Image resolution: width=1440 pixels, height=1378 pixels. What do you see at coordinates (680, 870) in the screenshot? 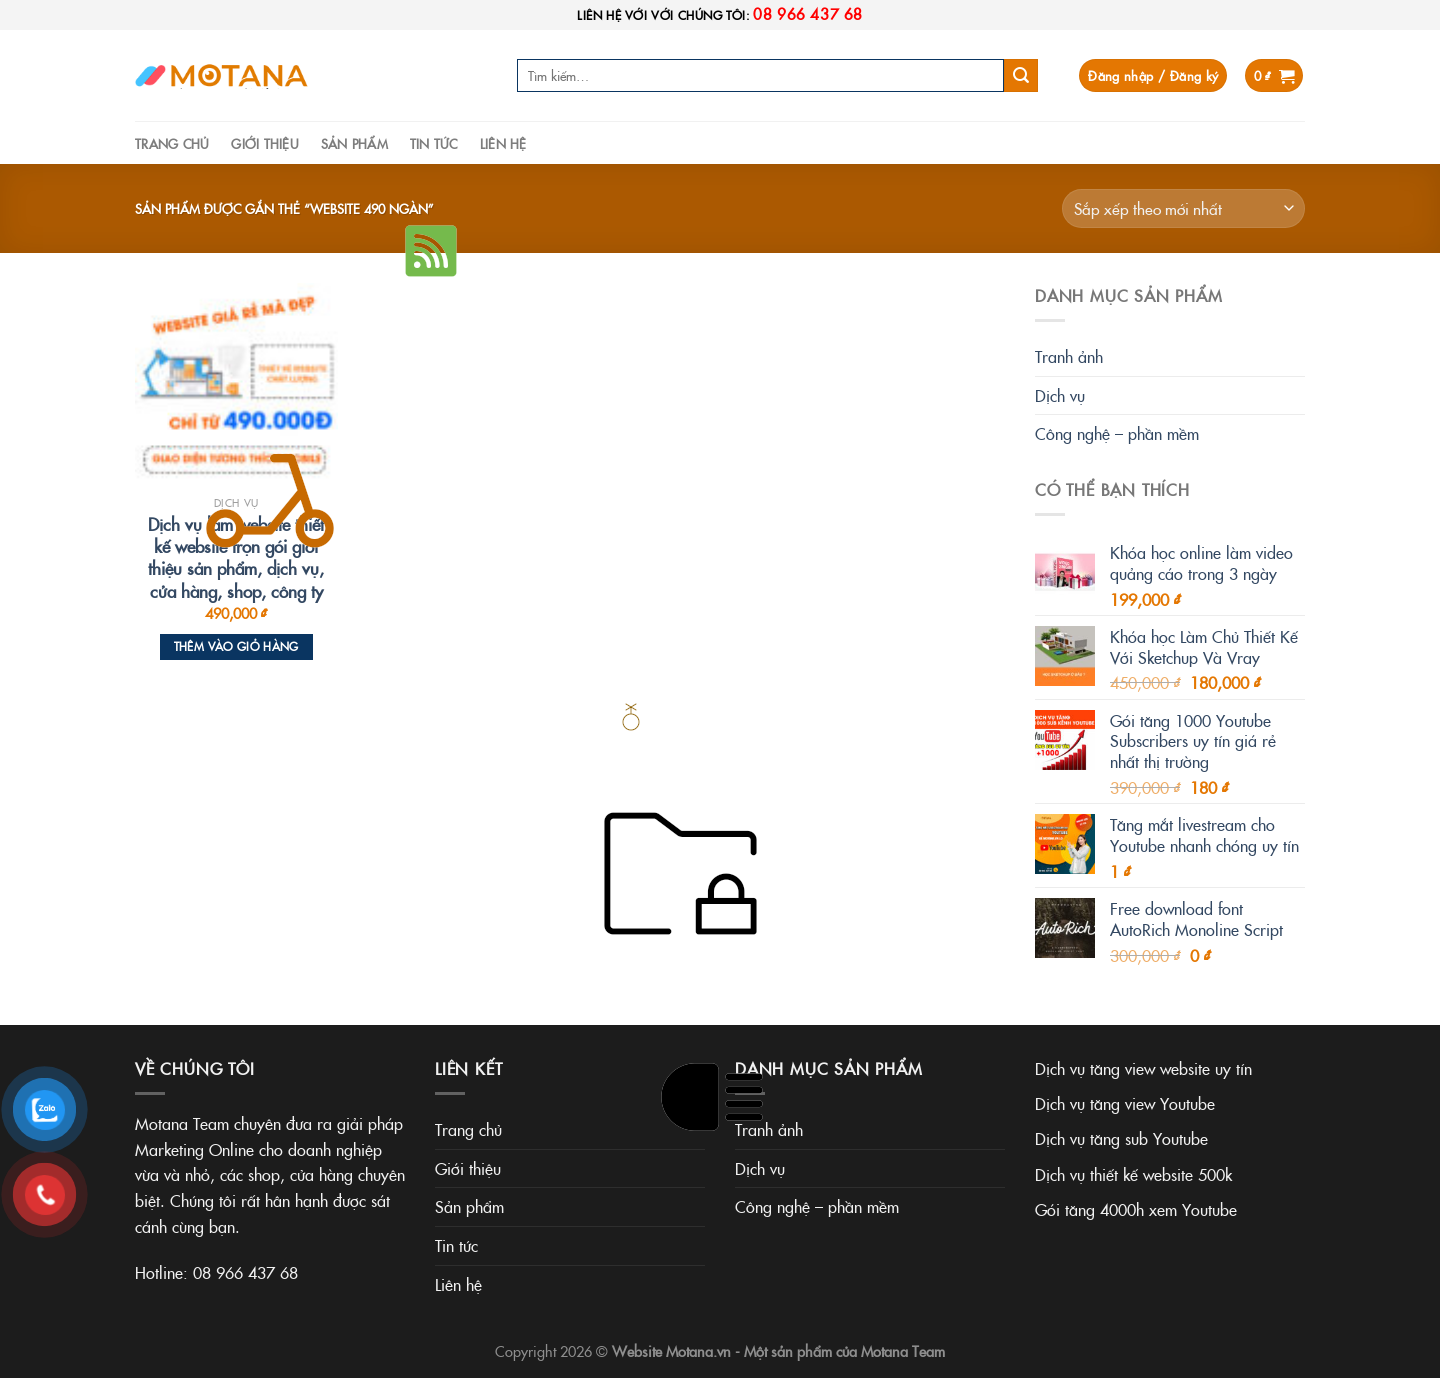
I see `access a password-protected folder` at bounding box center [680, 870].